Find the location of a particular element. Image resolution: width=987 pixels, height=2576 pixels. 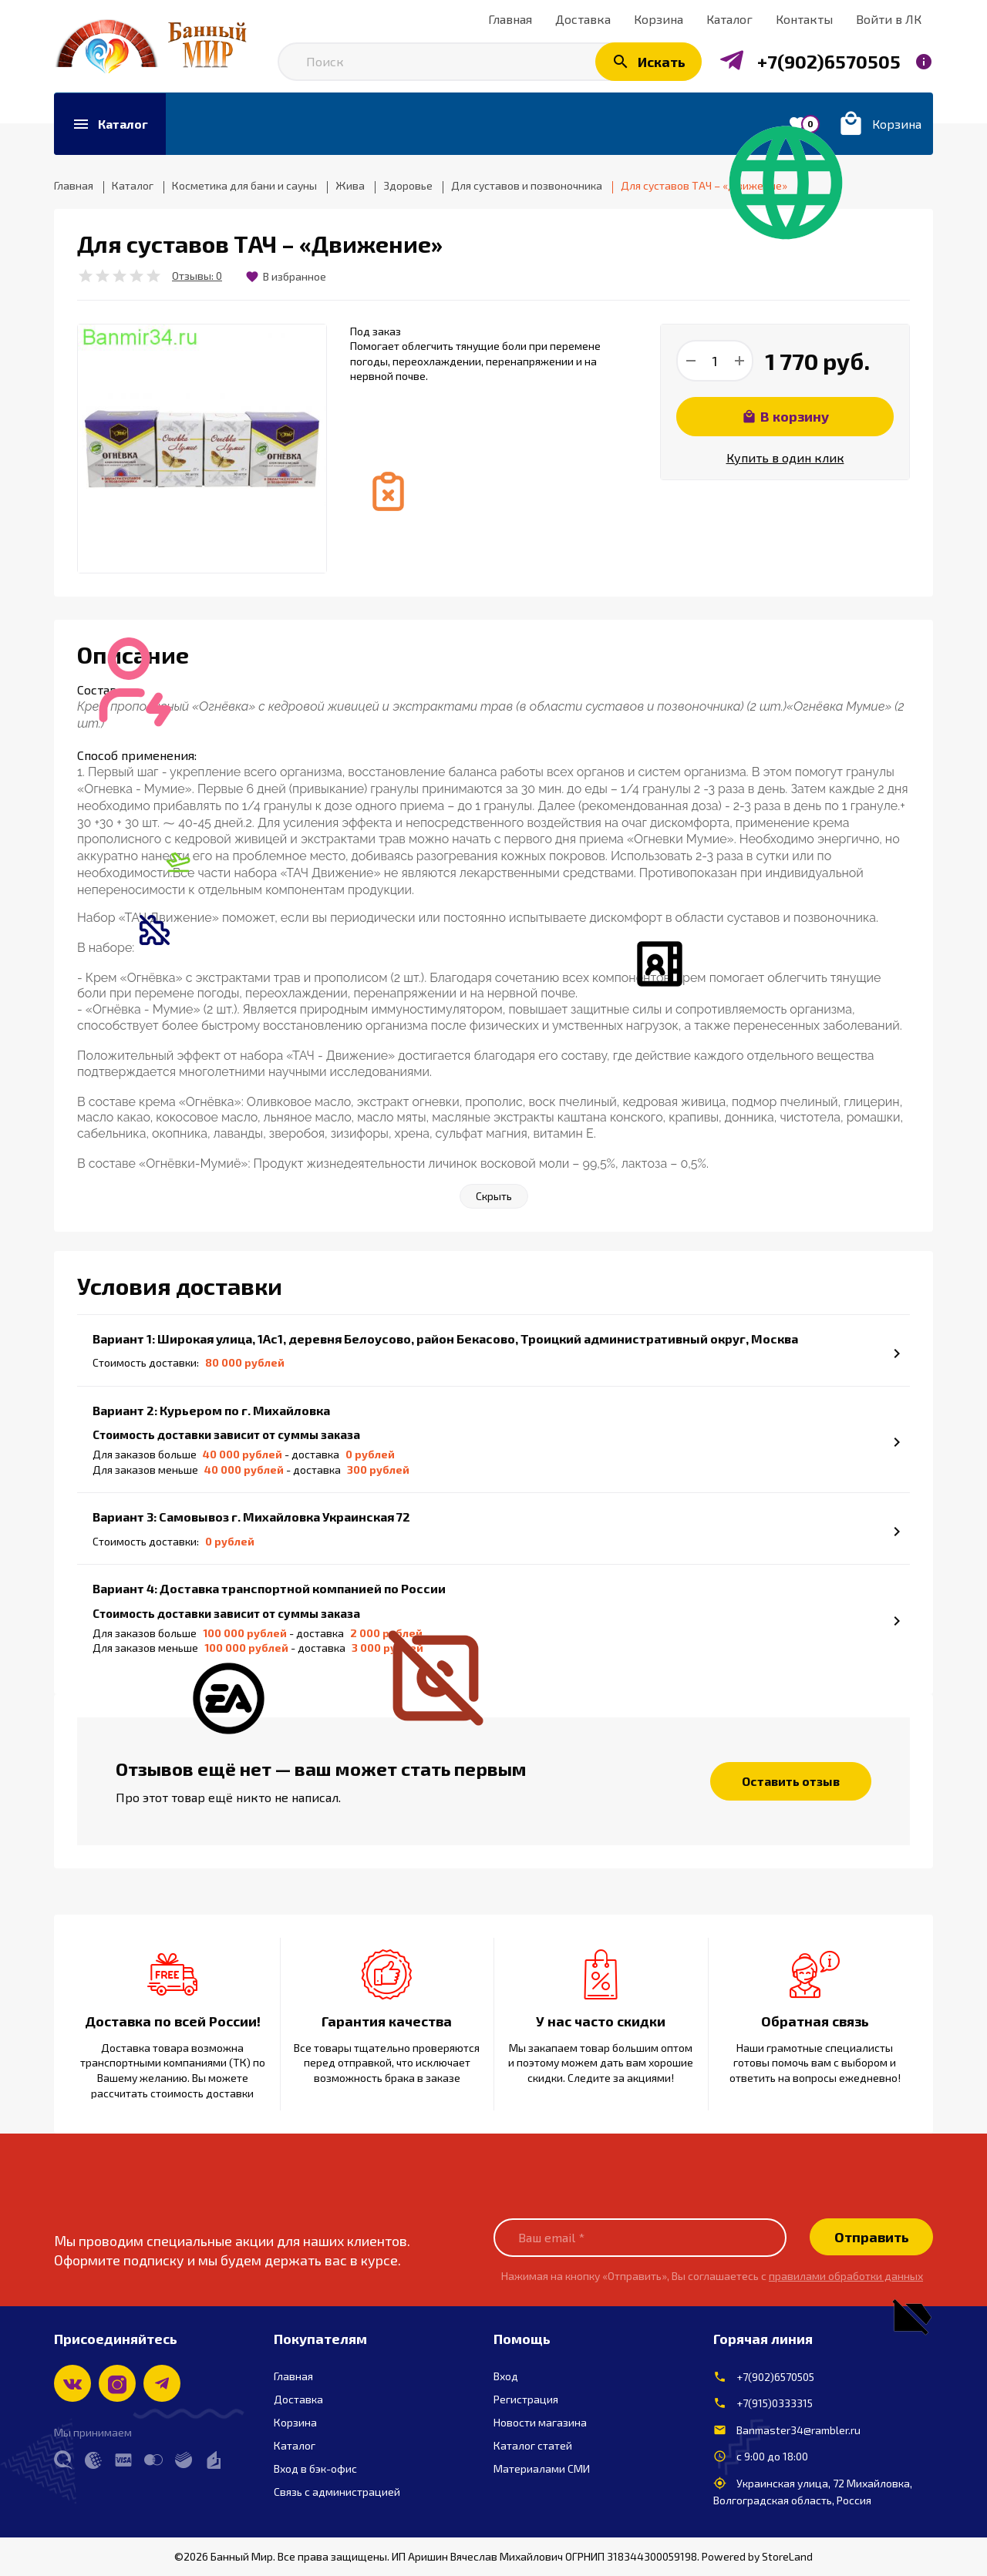

remove a label or tag is located at coordinates (911, 2317).